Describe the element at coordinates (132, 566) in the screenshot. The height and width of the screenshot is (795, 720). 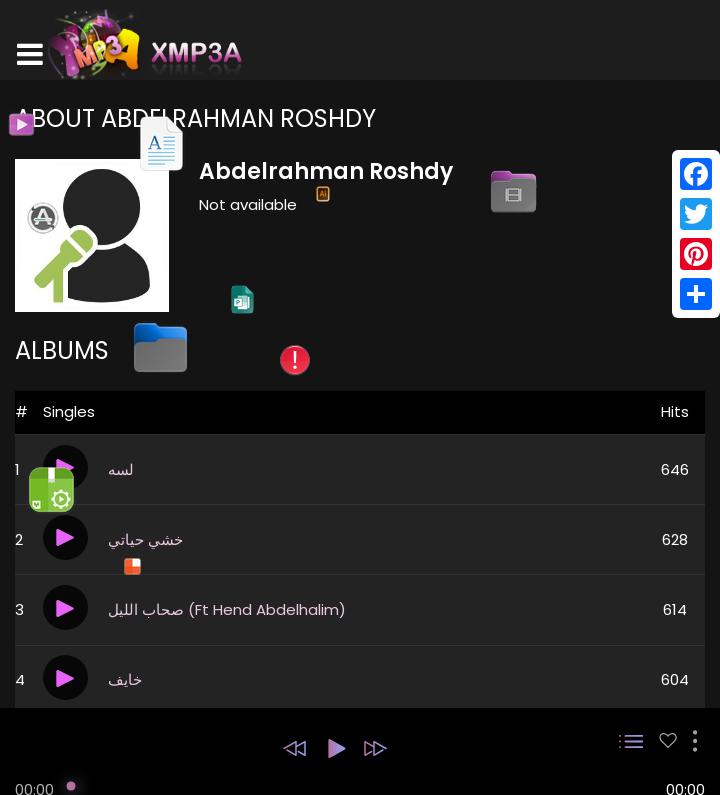
I see `switch to the top-right workspace` at that location.